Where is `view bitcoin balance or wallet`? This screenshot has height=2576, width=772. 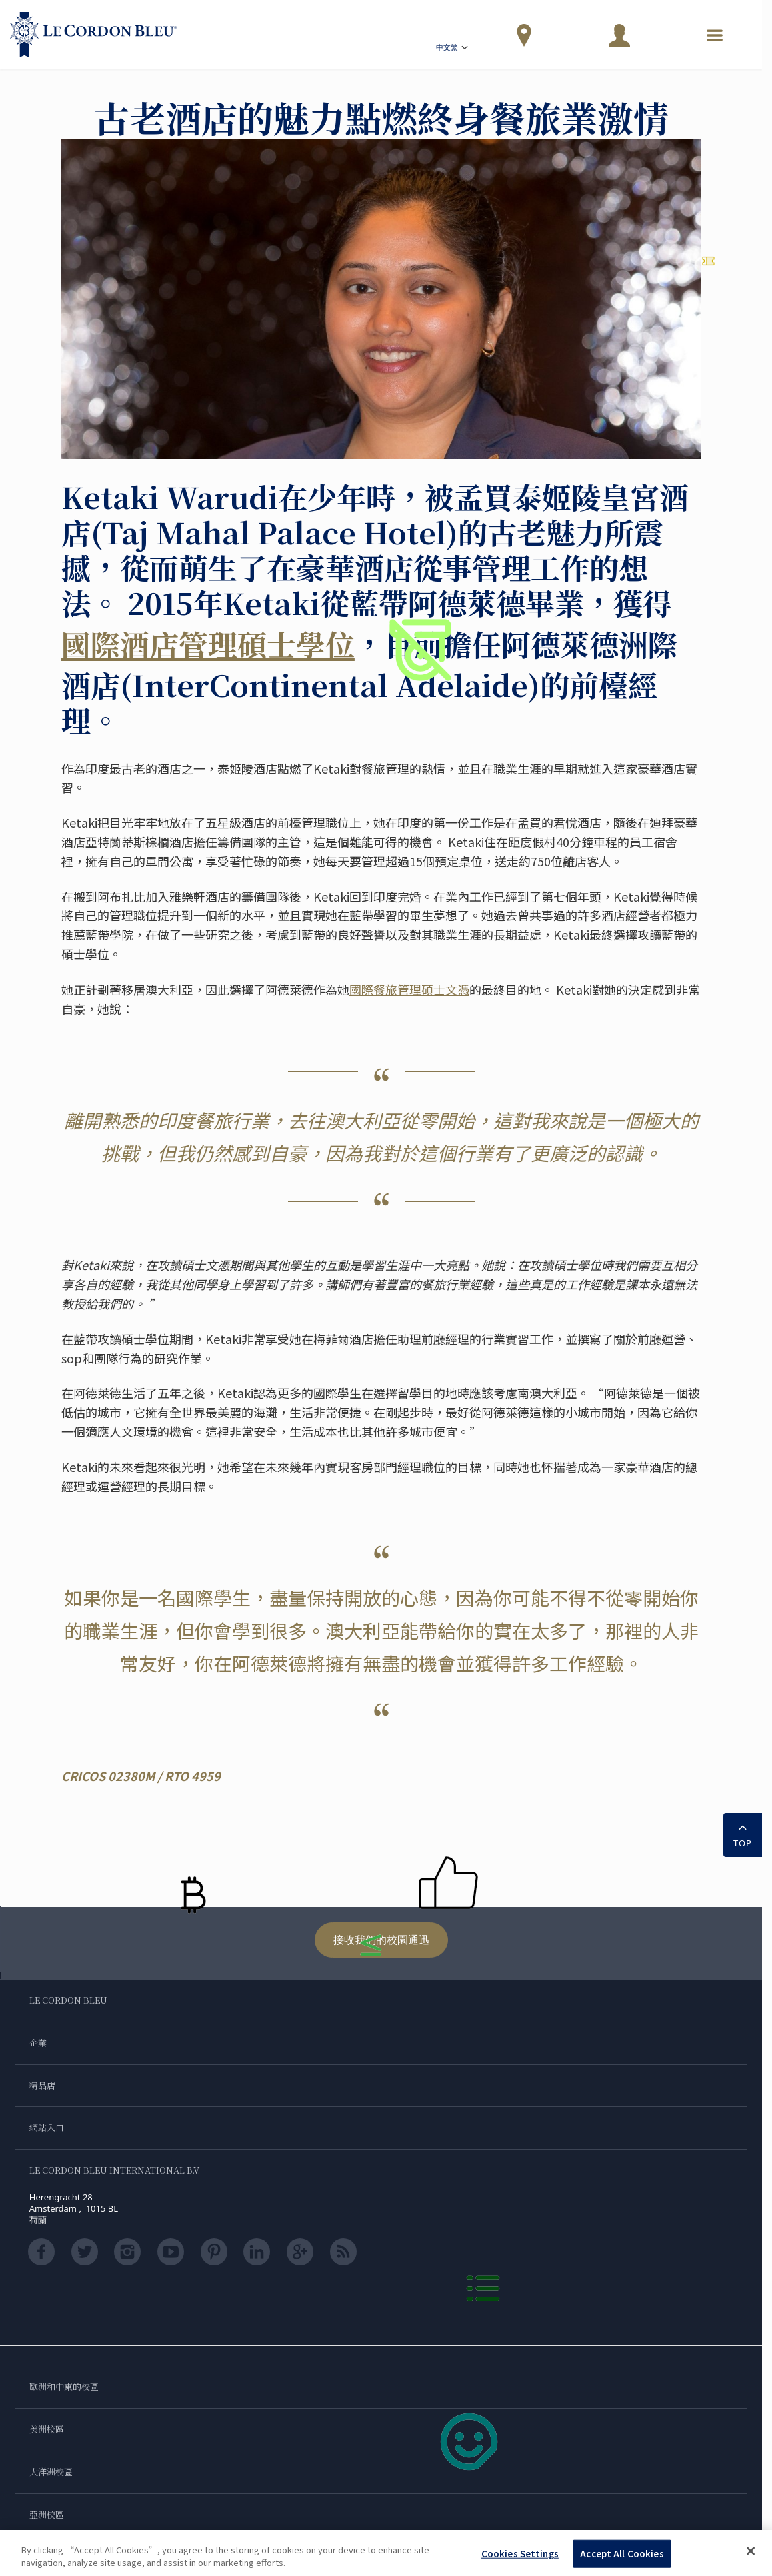 view bitcoin balance or wallet is located at coordinates (192, 1896).